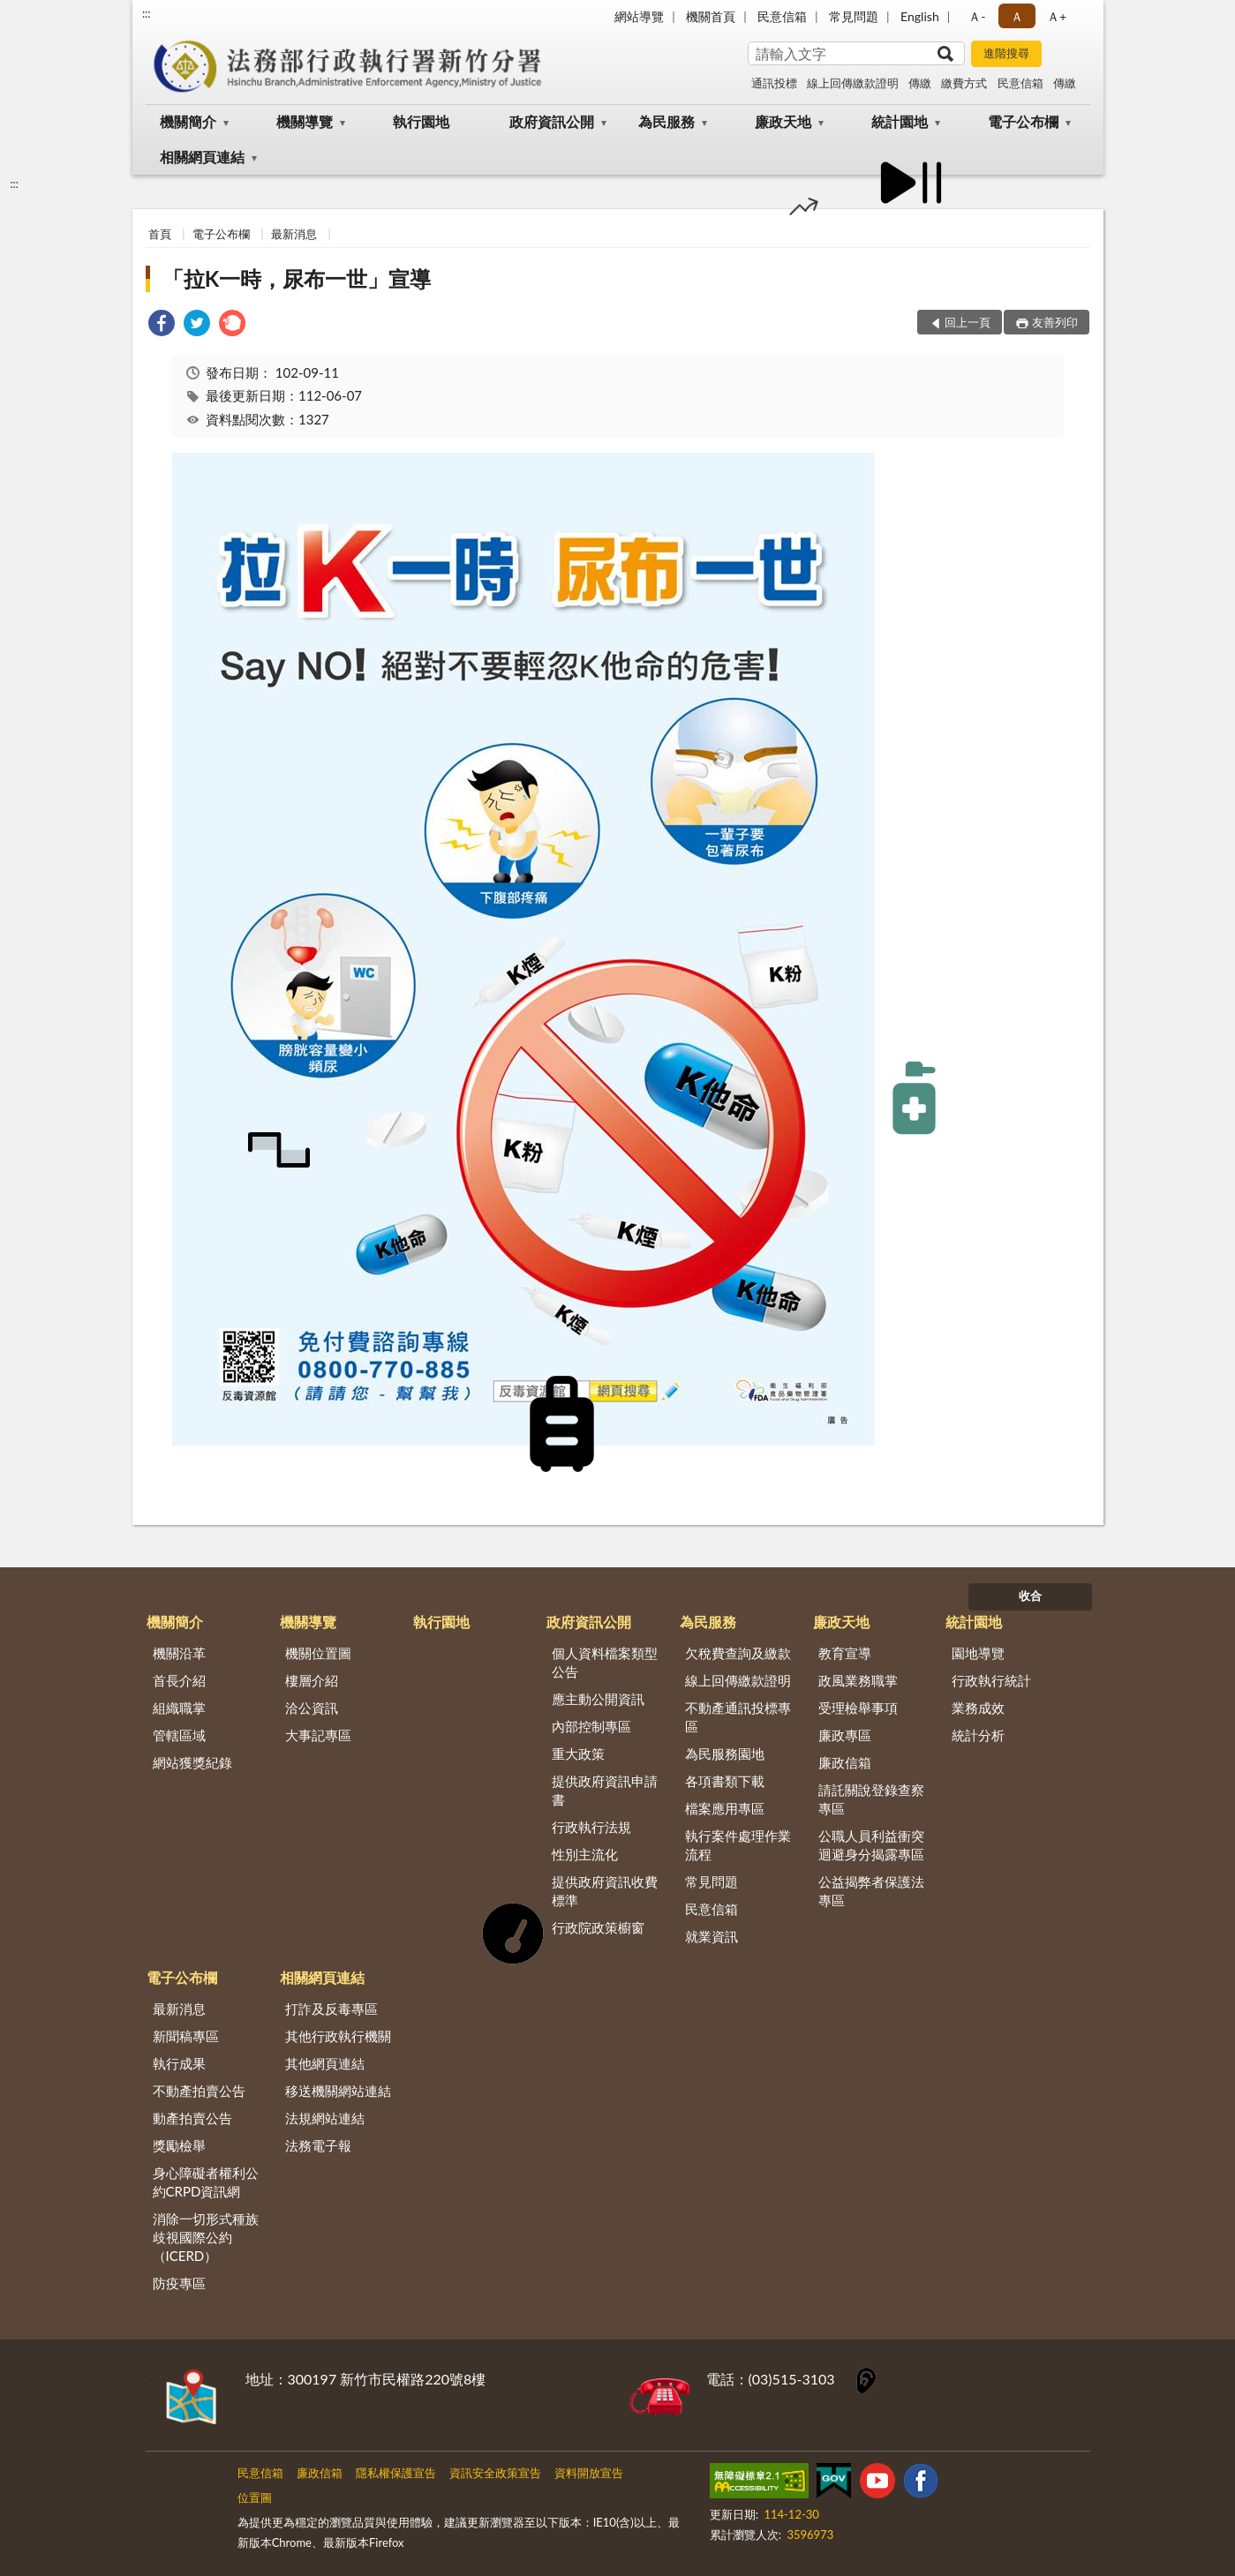 Image resolution: width=1235 pixels, height=2576 pixels. I want to click on accessibility settings for hearing options, so click(866, 2380).